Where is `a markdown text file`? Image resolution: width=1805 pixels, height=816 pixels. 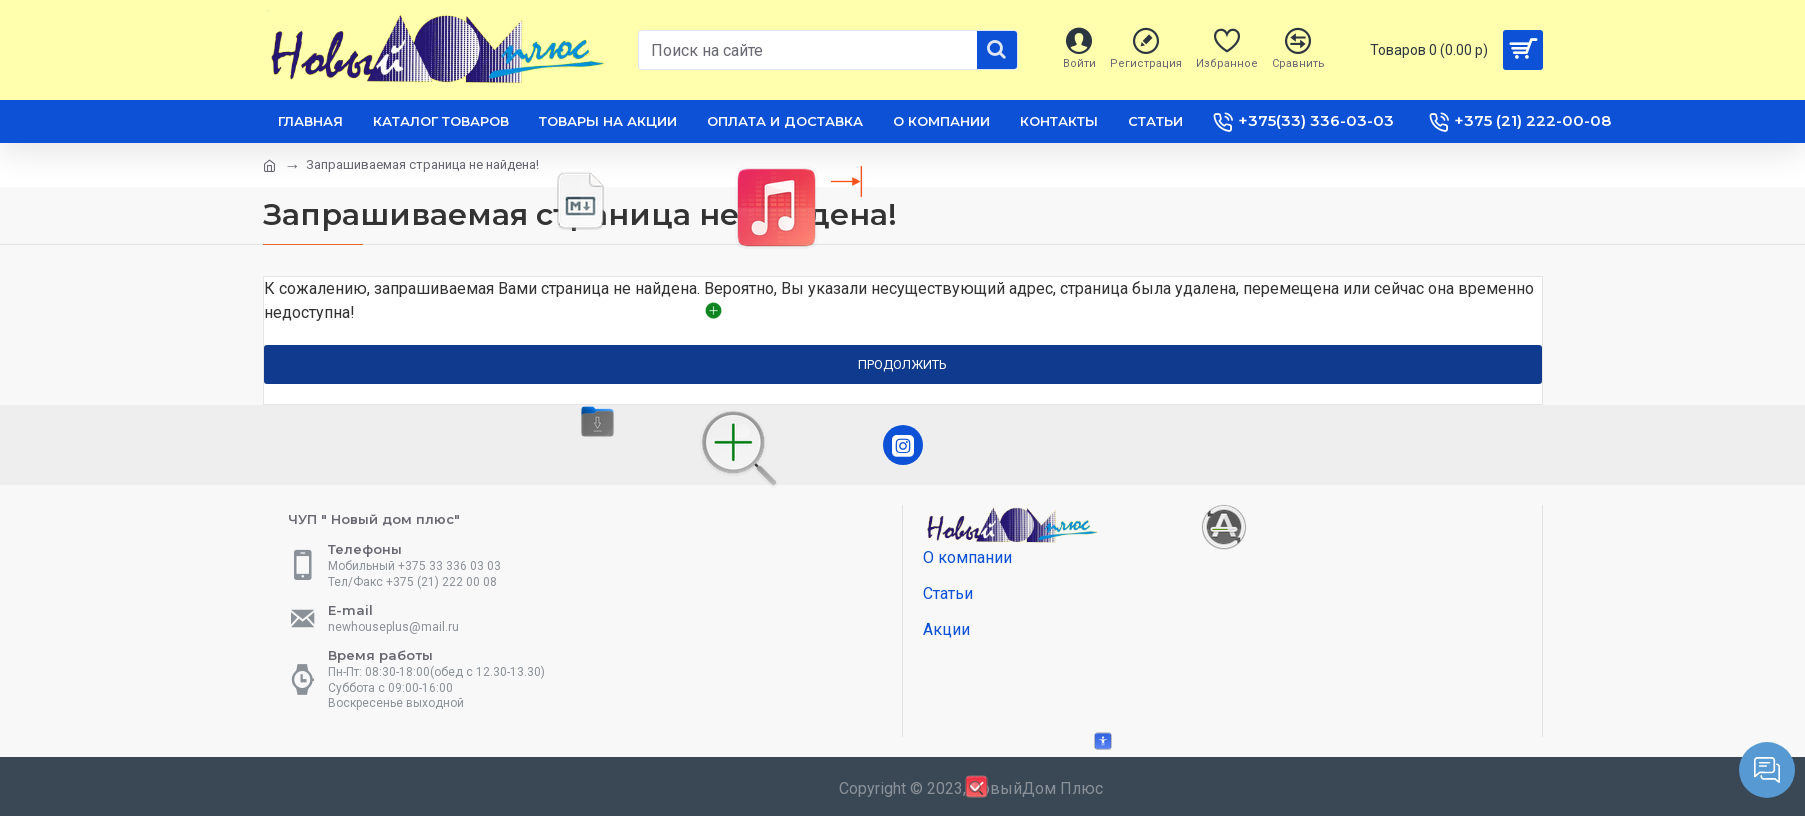
a markdown text file is located at coordinates (580, 200).